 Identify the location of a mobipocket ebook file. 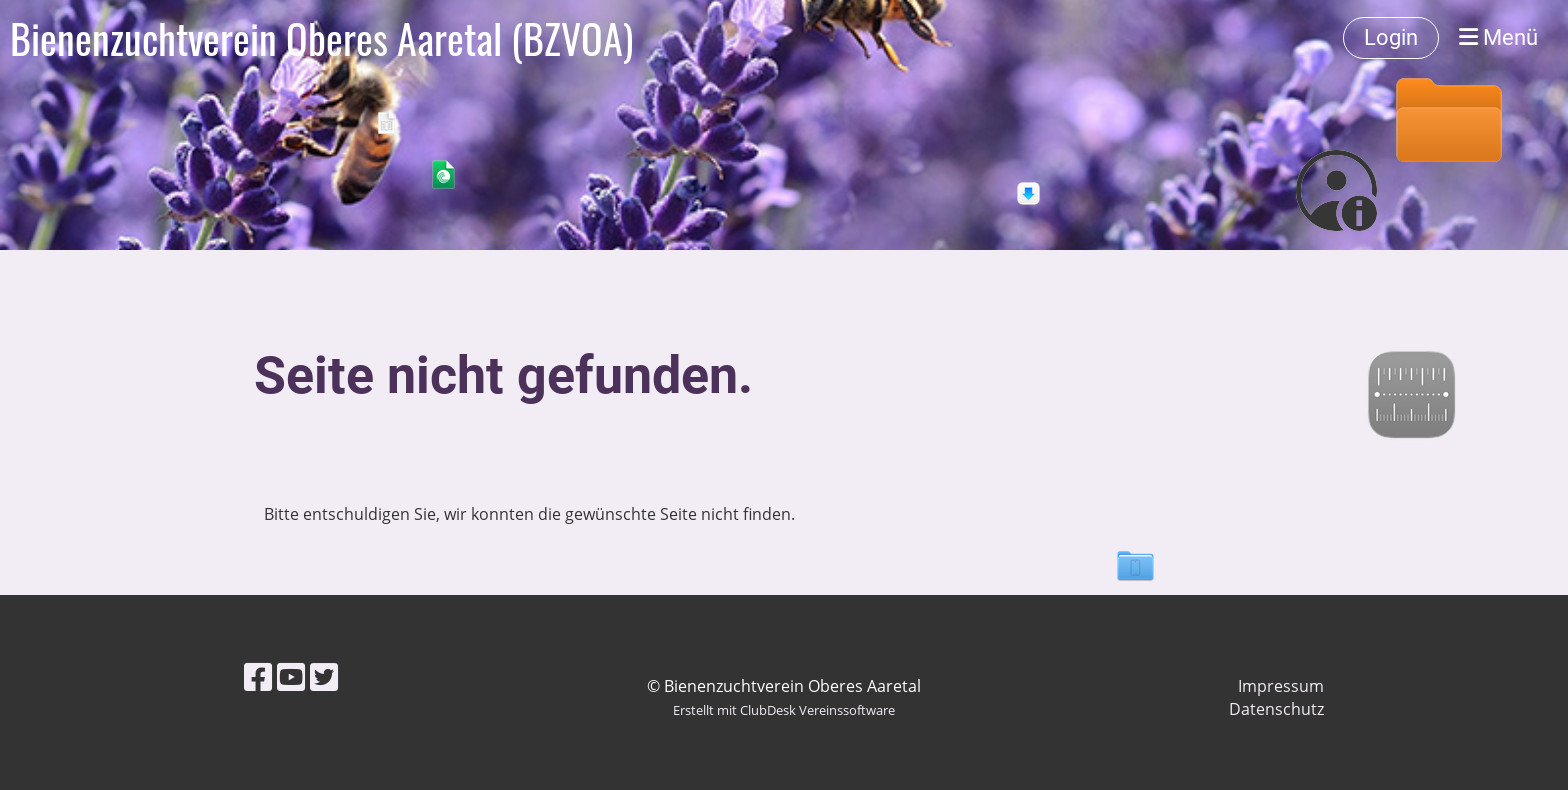
(386, 123).